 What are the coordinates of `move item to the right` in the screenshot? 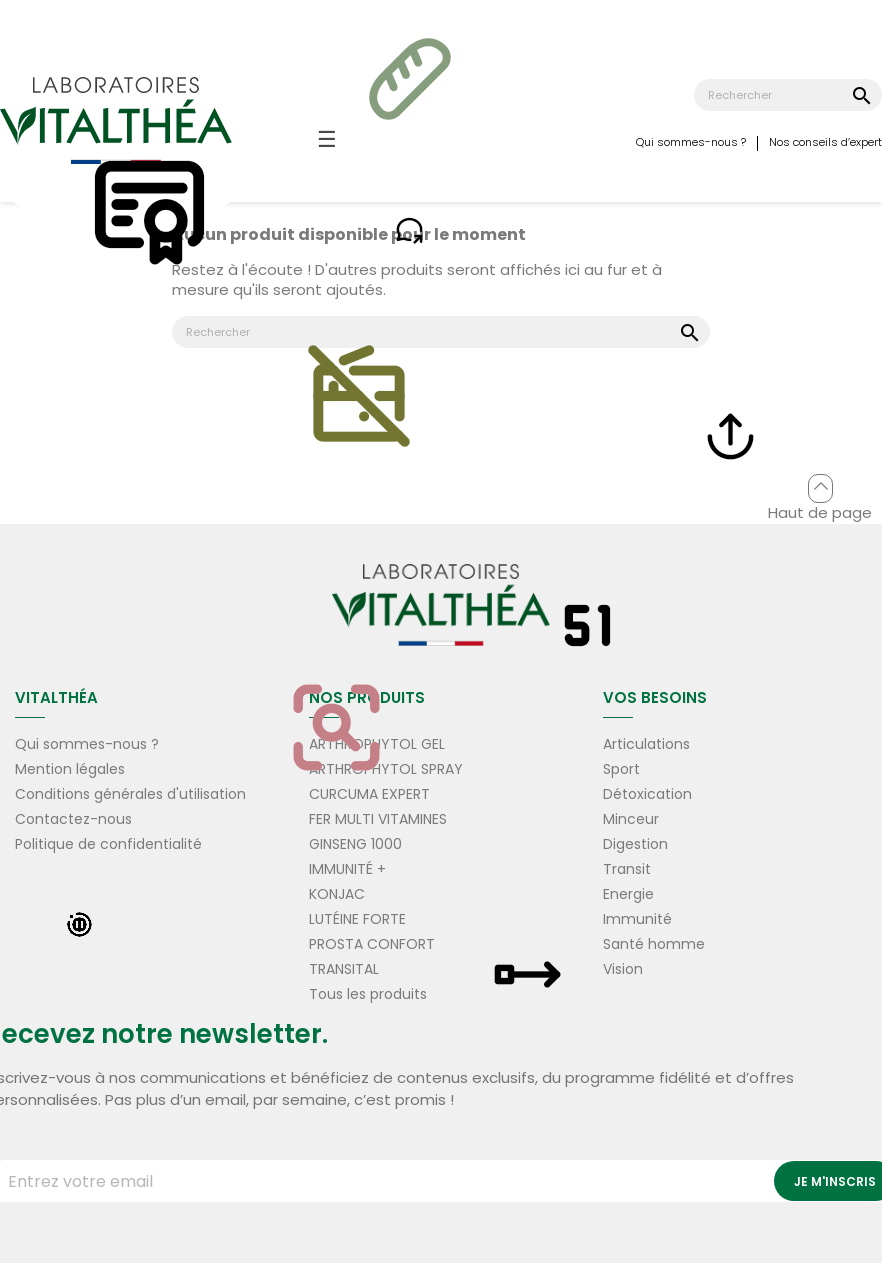 It's located at (527, 974).